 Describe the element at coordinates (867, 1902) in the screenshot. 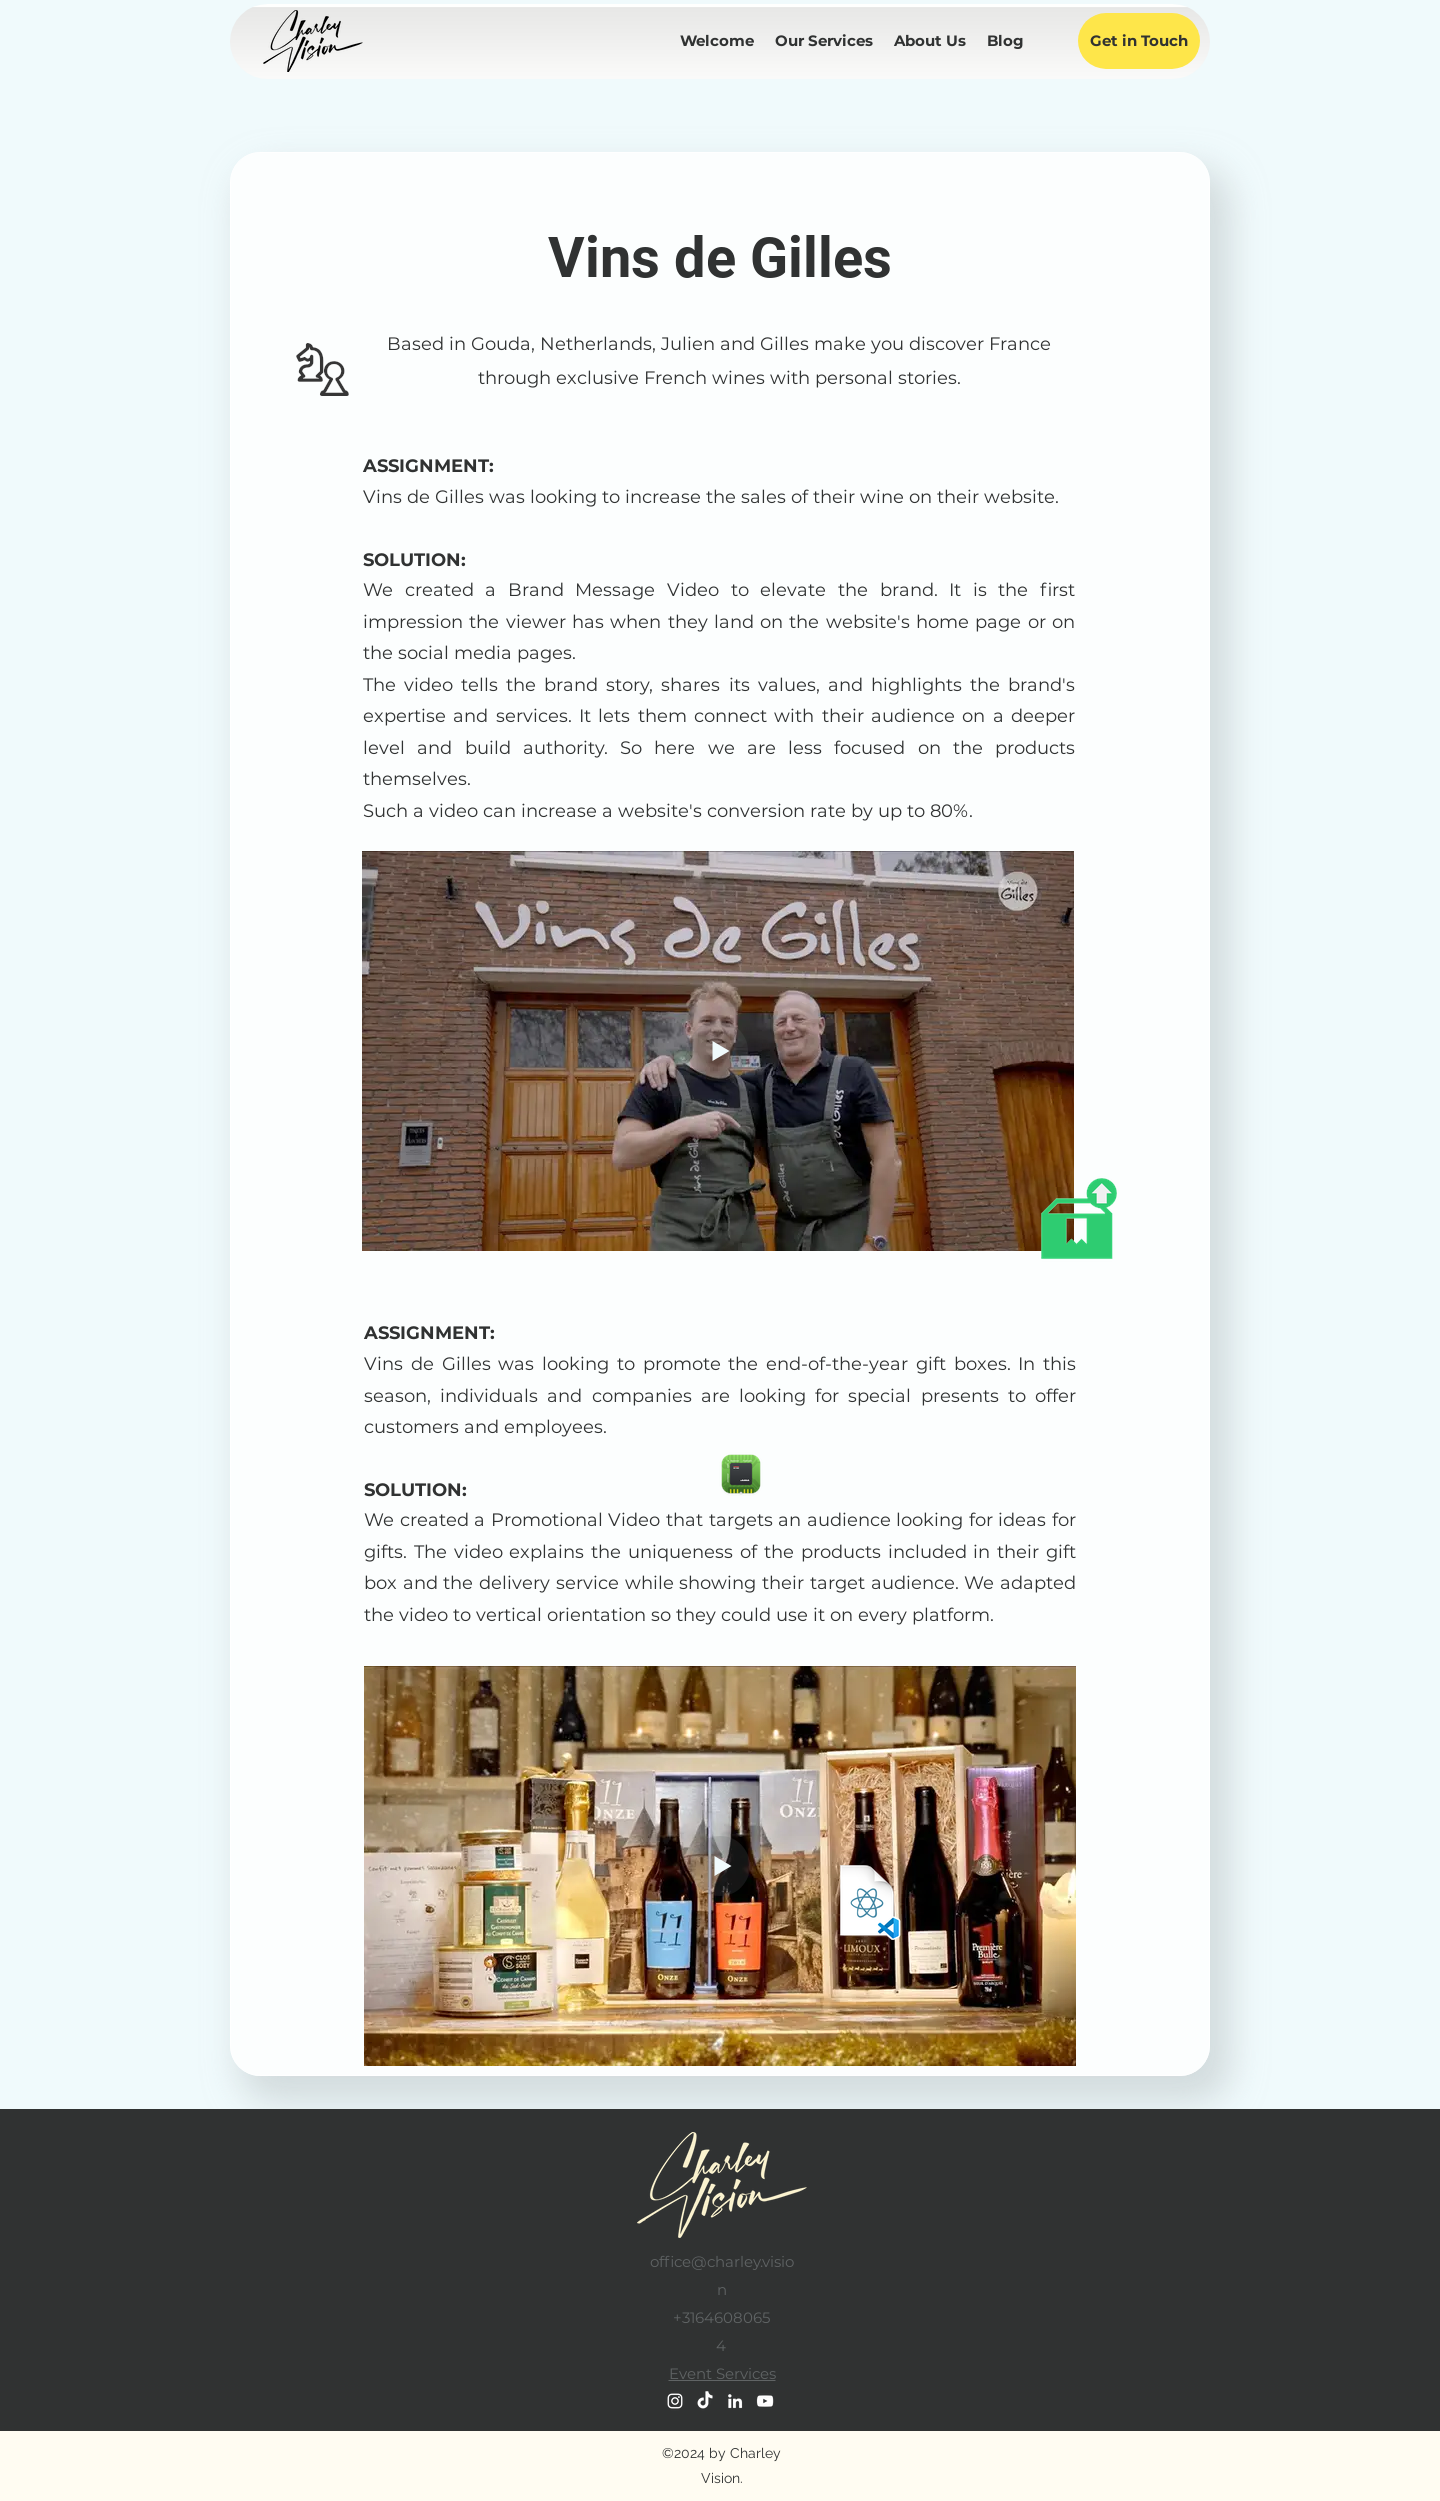

I see `open a React JavaScript file` at that location.